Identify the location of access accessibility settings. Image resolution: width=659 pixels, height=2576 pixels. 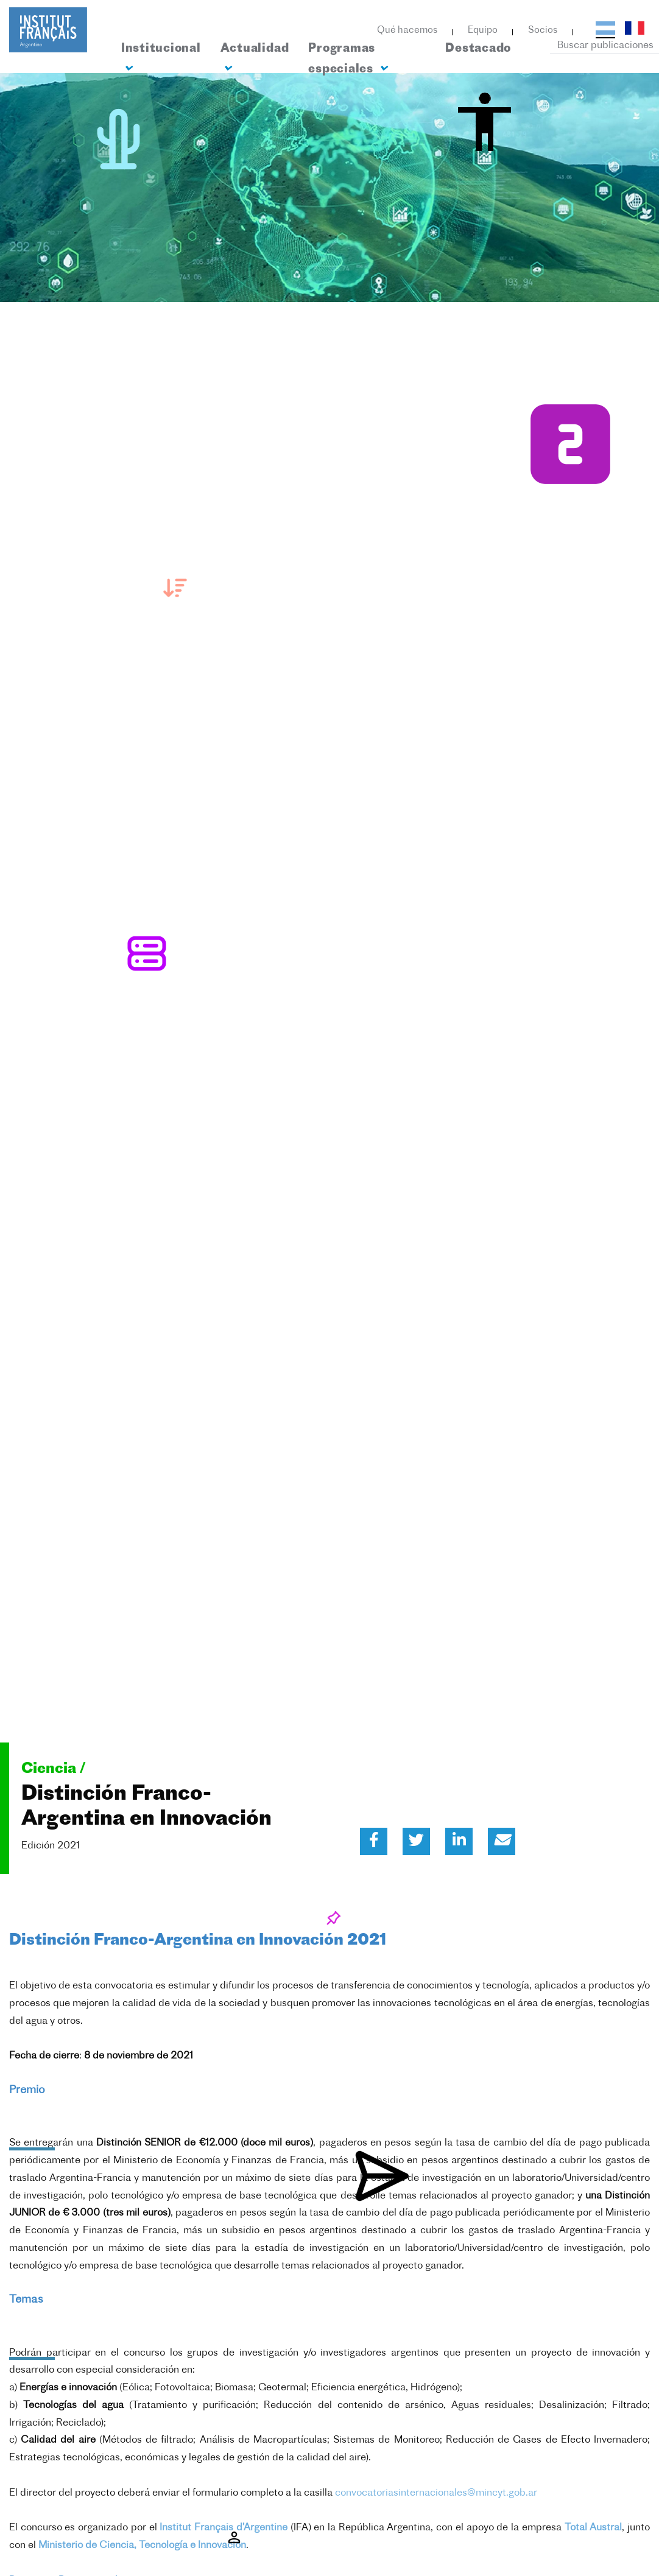
(485, 122).